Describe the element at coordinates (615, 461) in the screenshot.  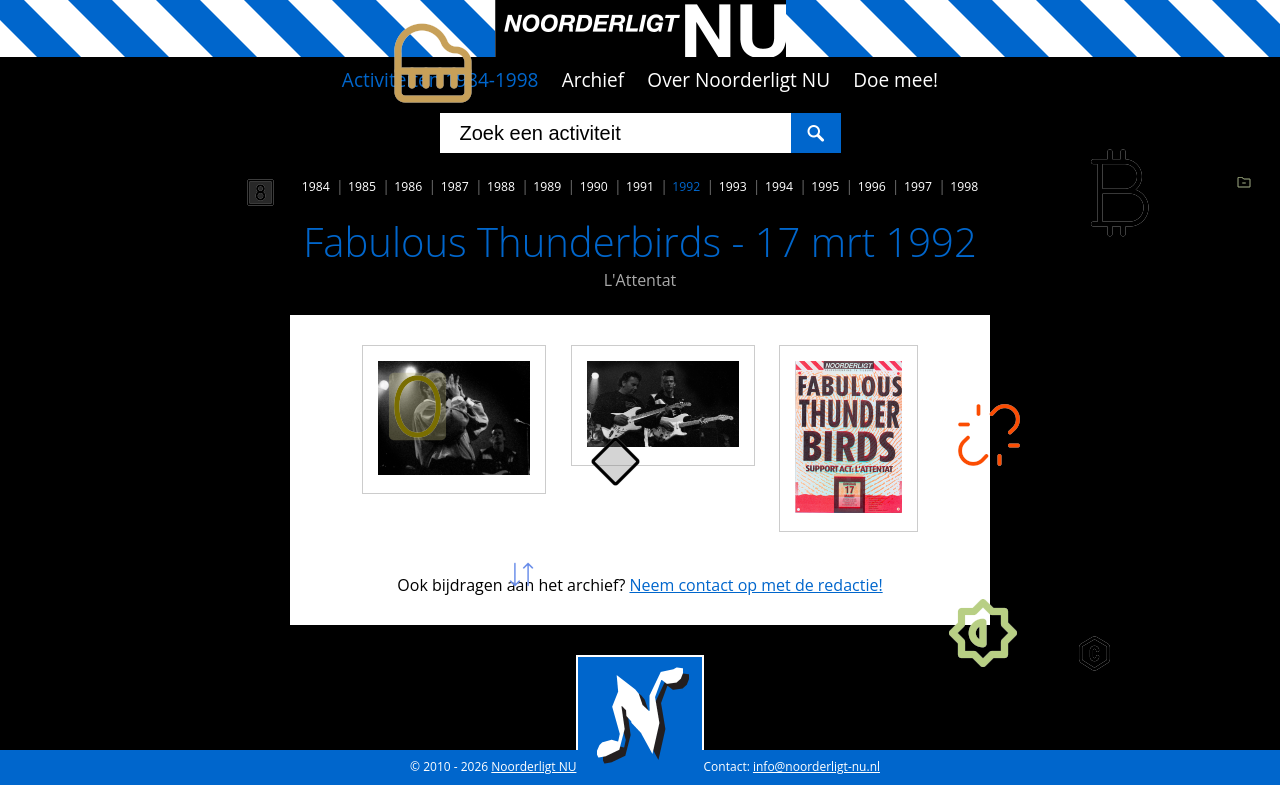
I see `indicates premium or pro membership status` at that location.